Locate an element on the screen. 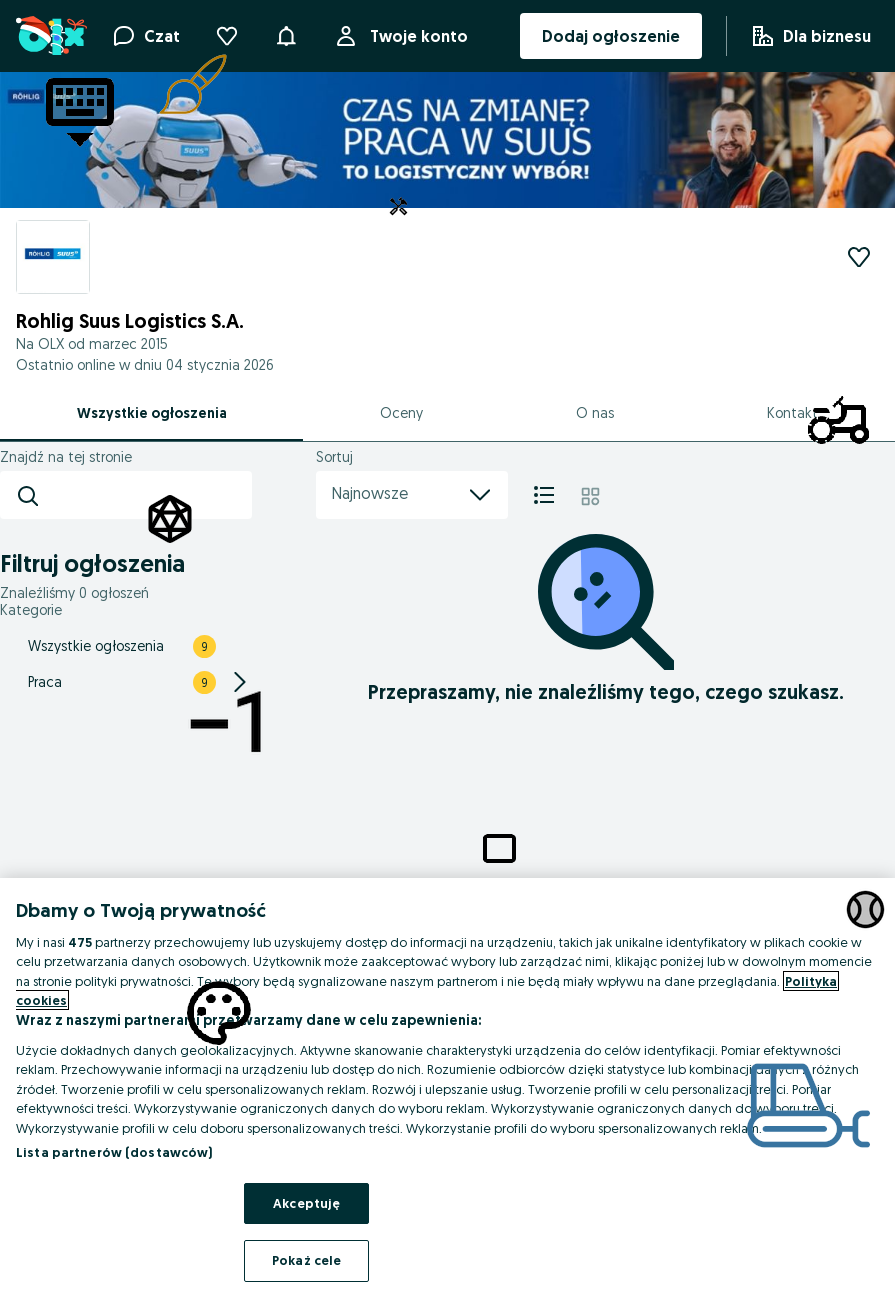 The image size is (895, 1298). access drawing or painting tools is located at coordinates (195, 85).